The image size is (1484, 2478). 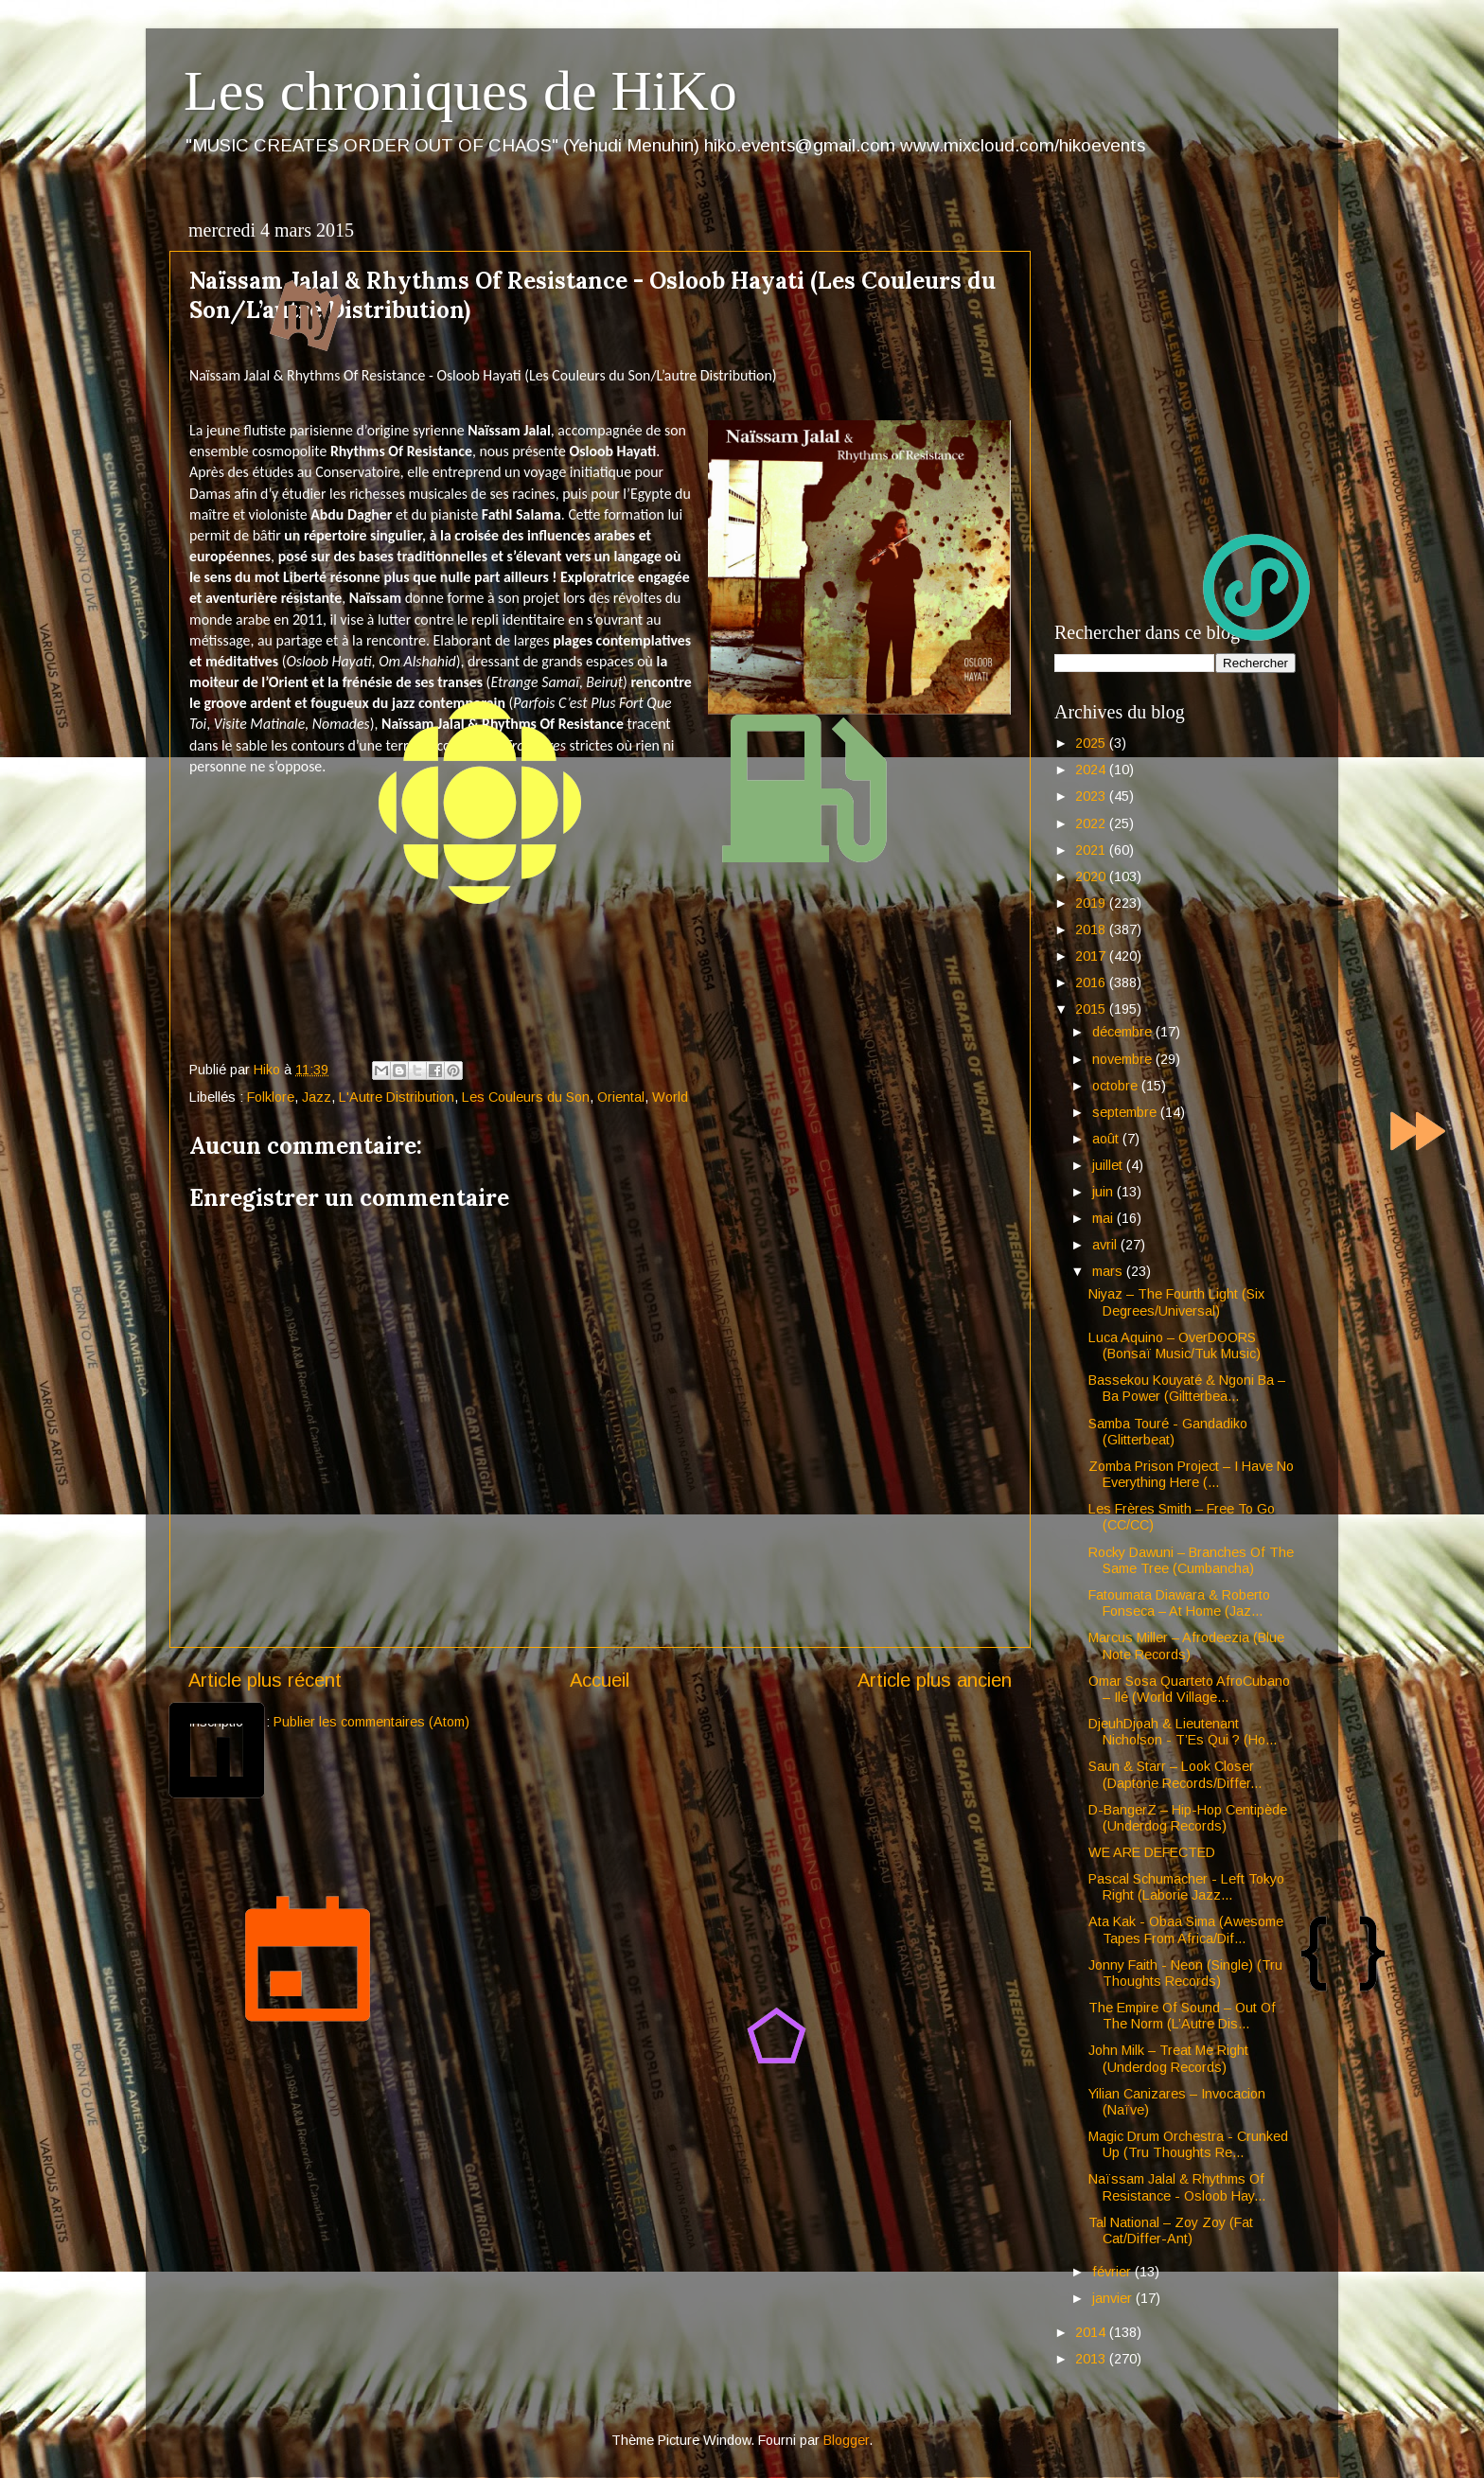 I want to click on select pentagon shape tool, so click(x=776, y=2038).